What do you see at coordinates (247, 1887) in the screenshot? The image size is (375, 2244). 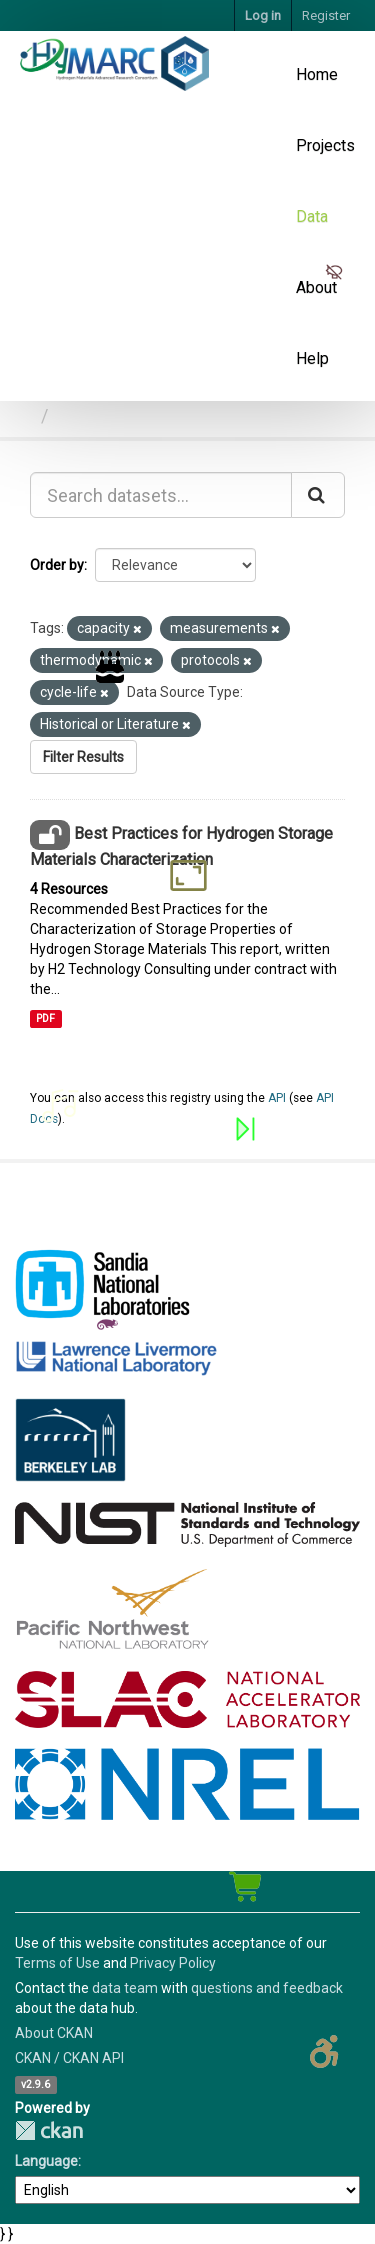 I see `view your shopping cart` at bounding box center [247, 1887].